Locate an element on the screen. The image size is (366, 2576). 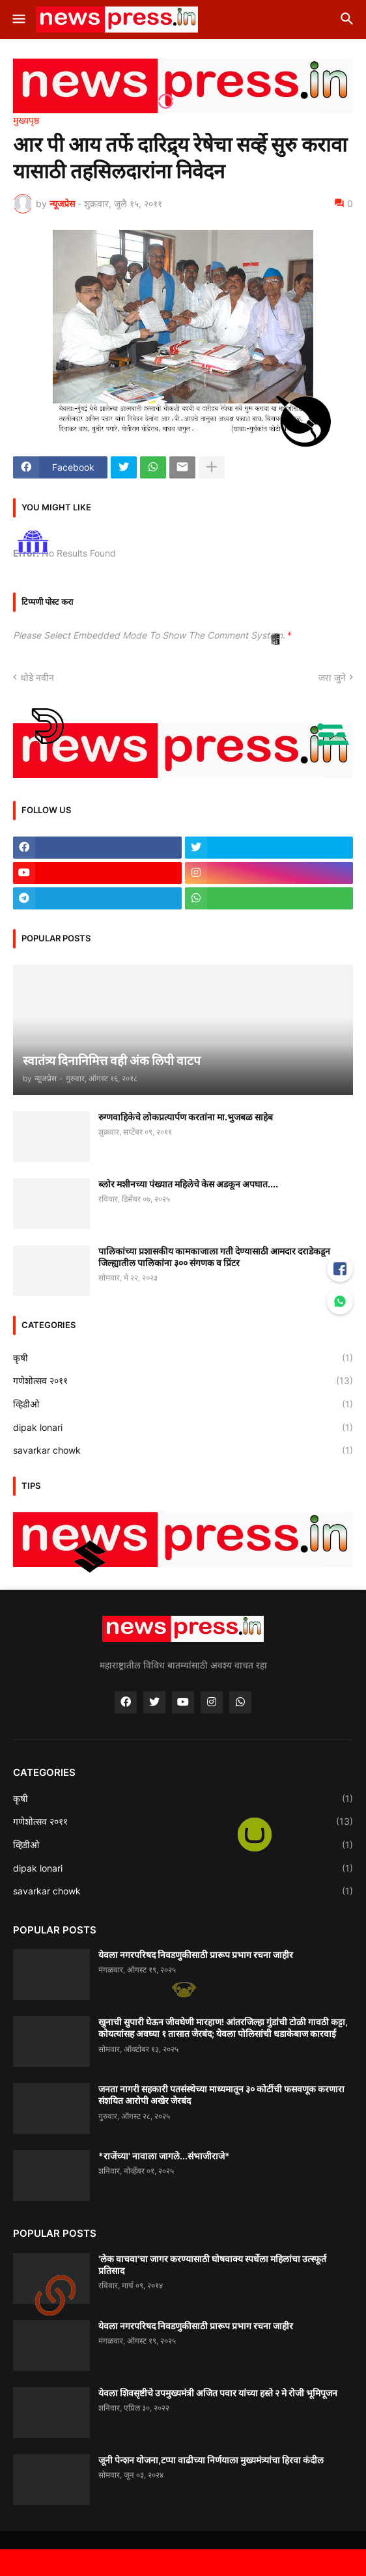
pug template engine logo is located at coordinates (184, 1989).